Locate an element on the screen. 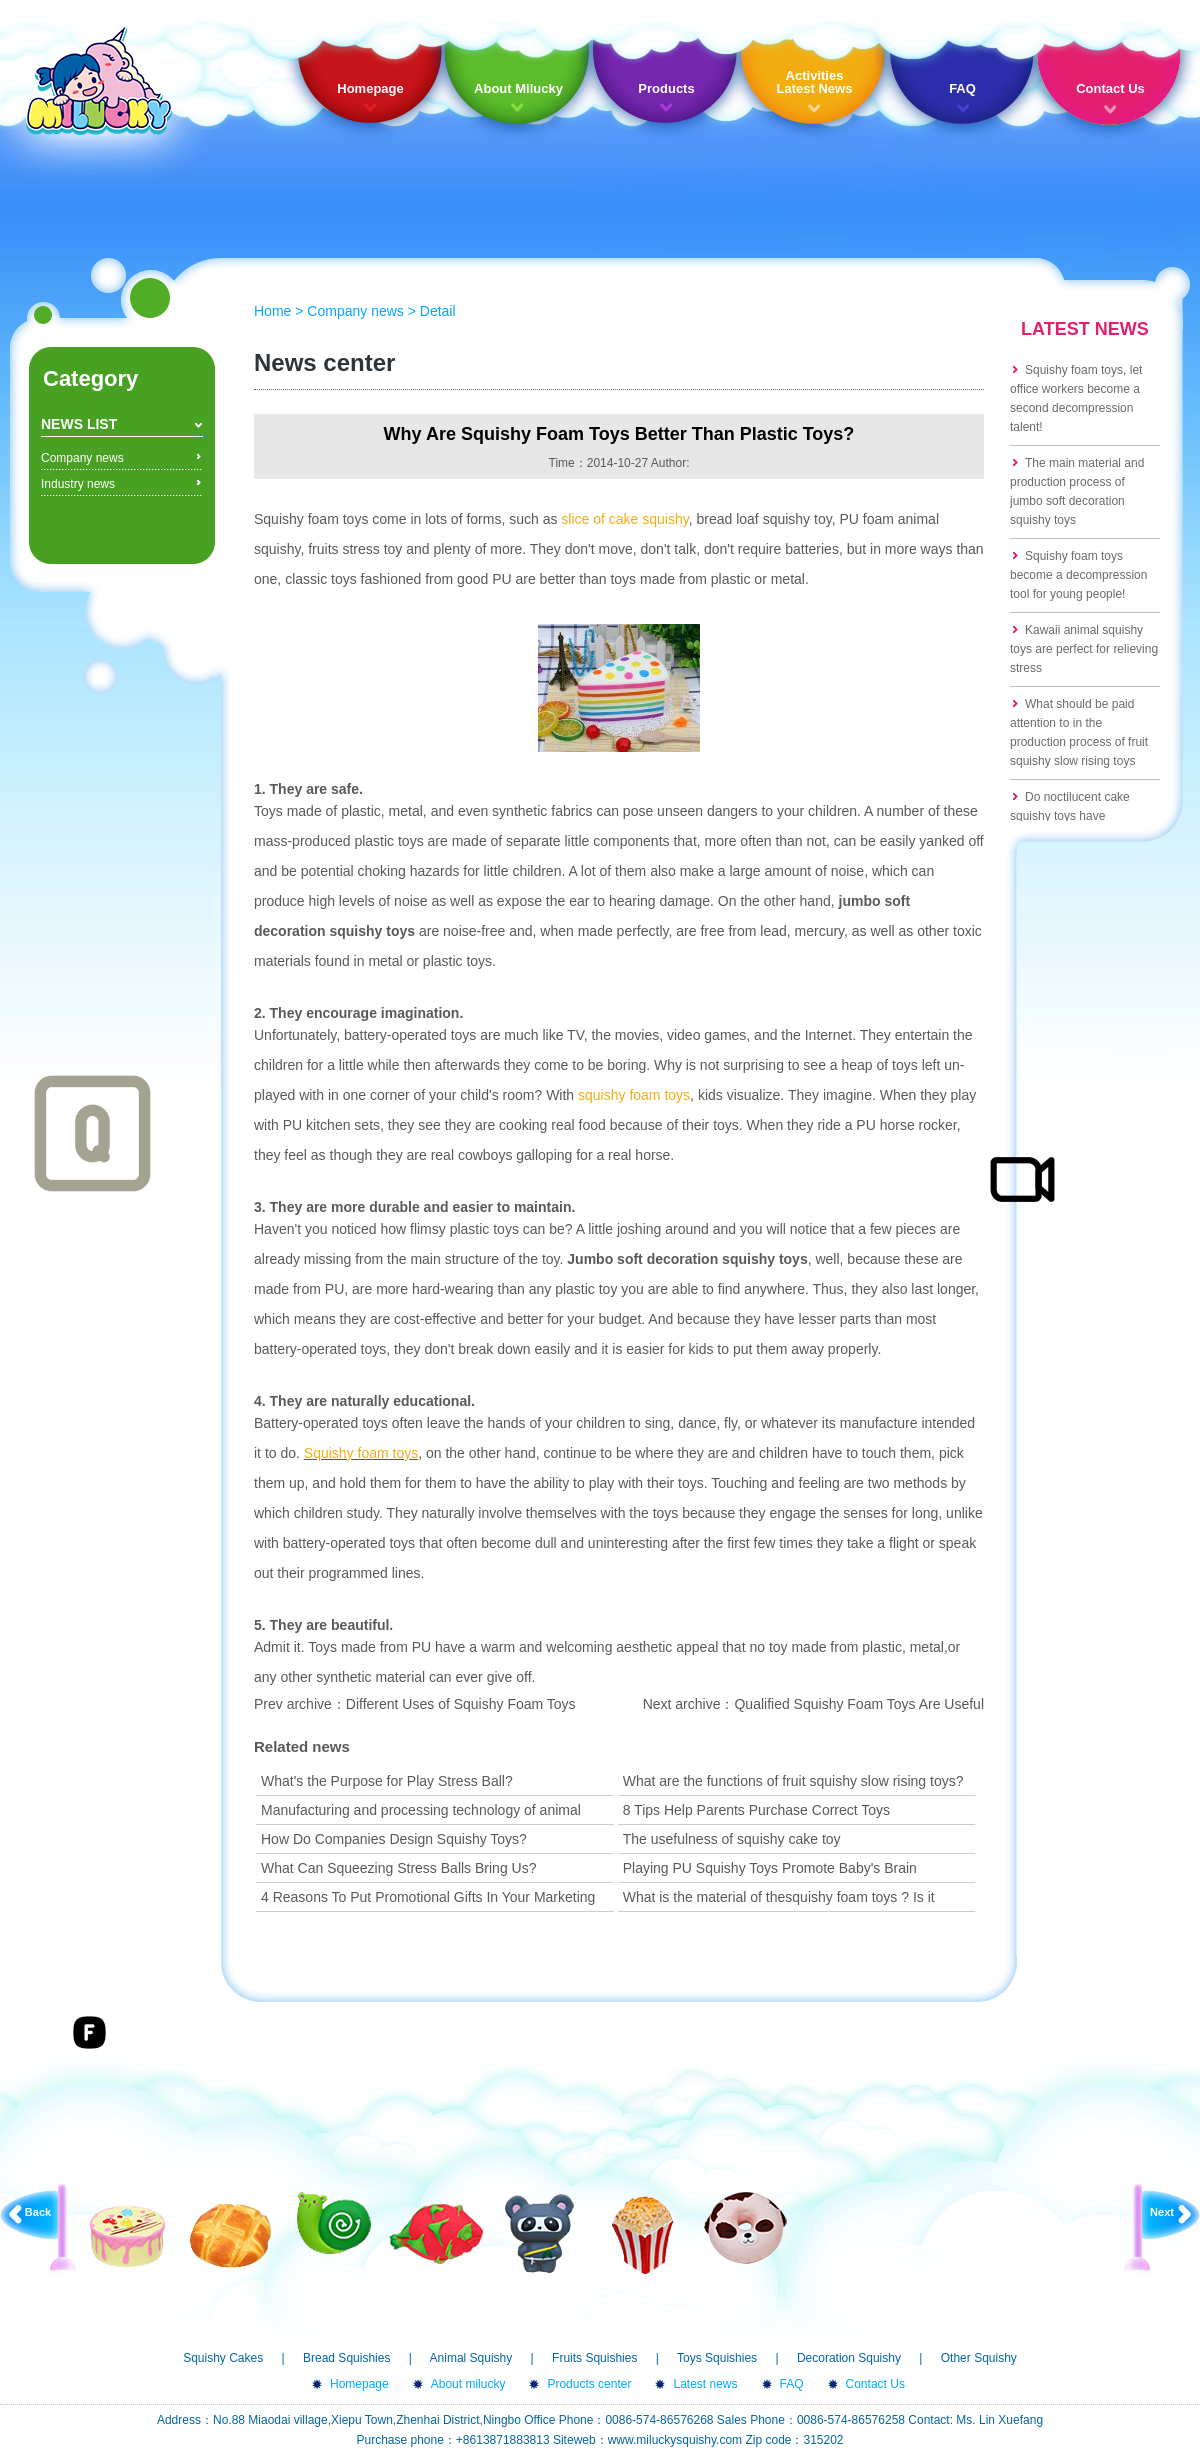 Image resolution: width=1200 pixels, height=2450 pixels. start or join a Zoom meeting is located at coordinates (1022, 1179).